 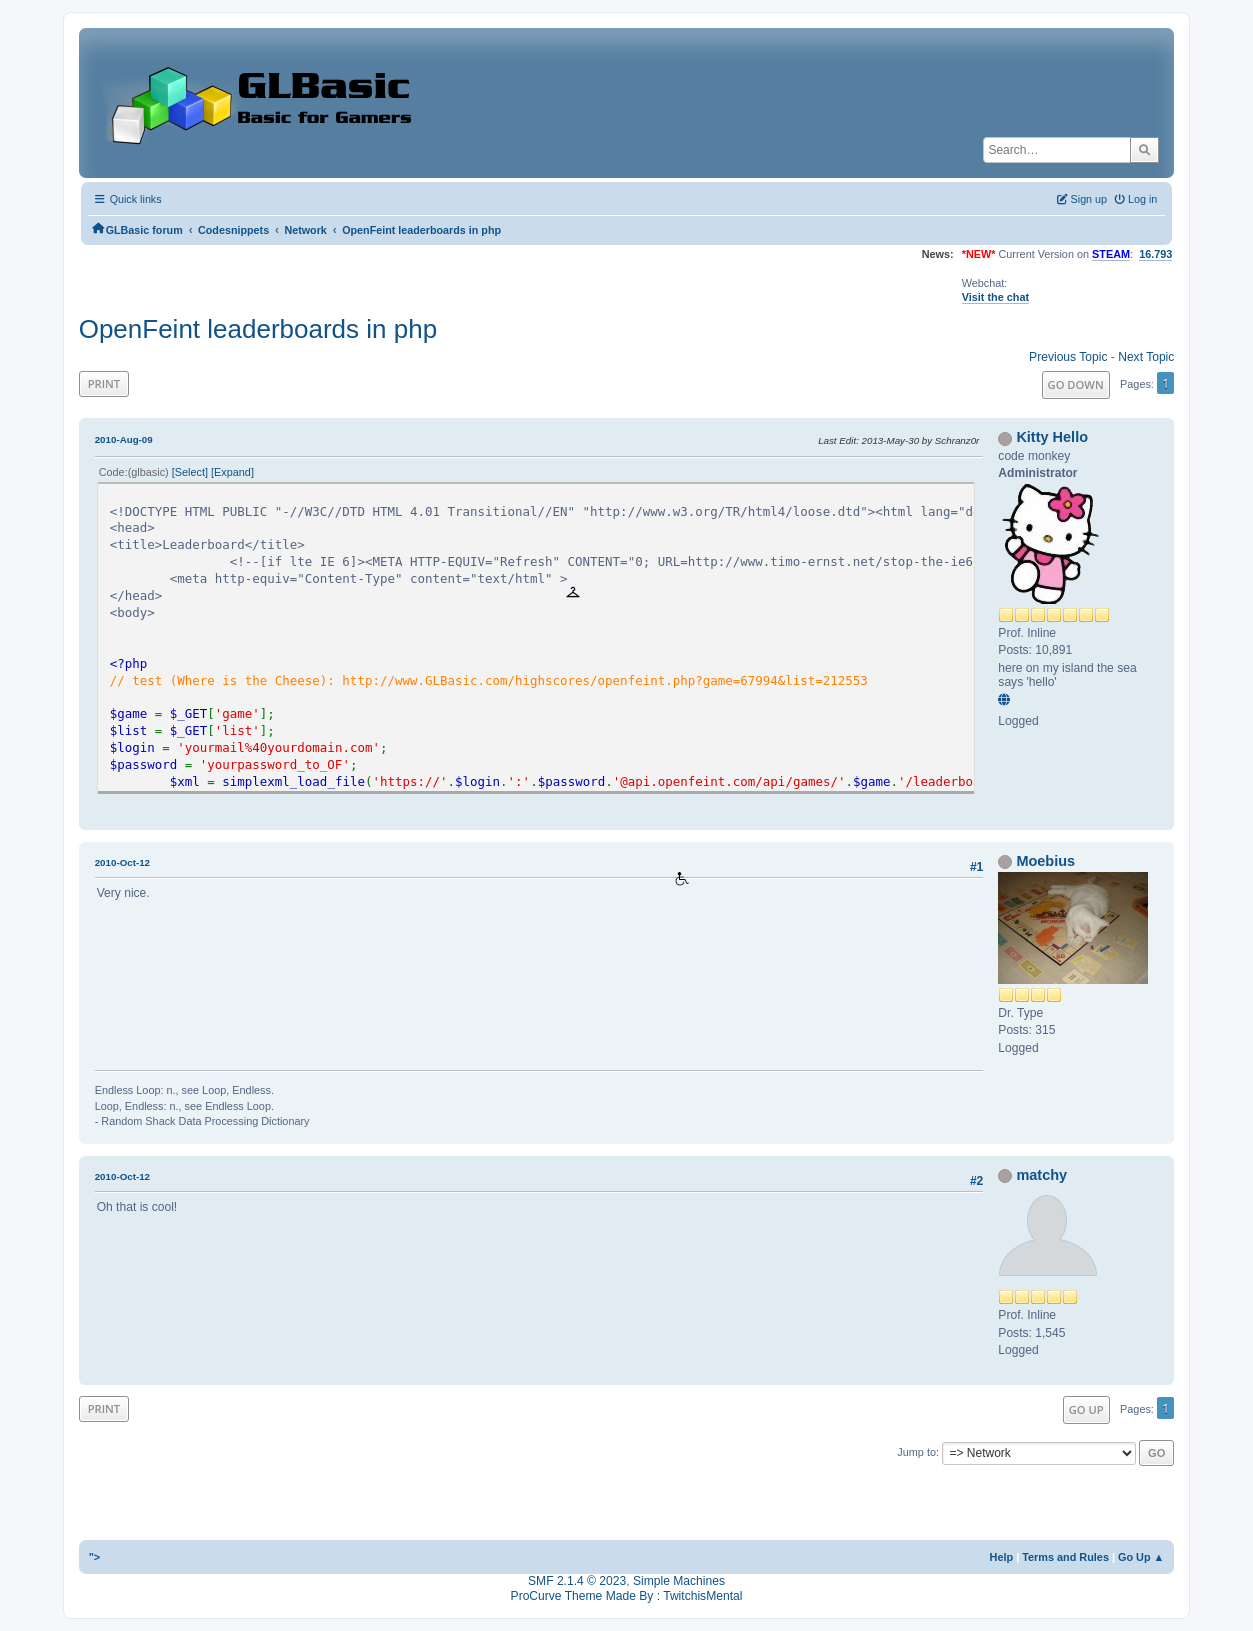 What do you see at coordinates (573, 592) in the screenshot?
I see `access wardrobe or clothing options` at bounding box center [573, 592].